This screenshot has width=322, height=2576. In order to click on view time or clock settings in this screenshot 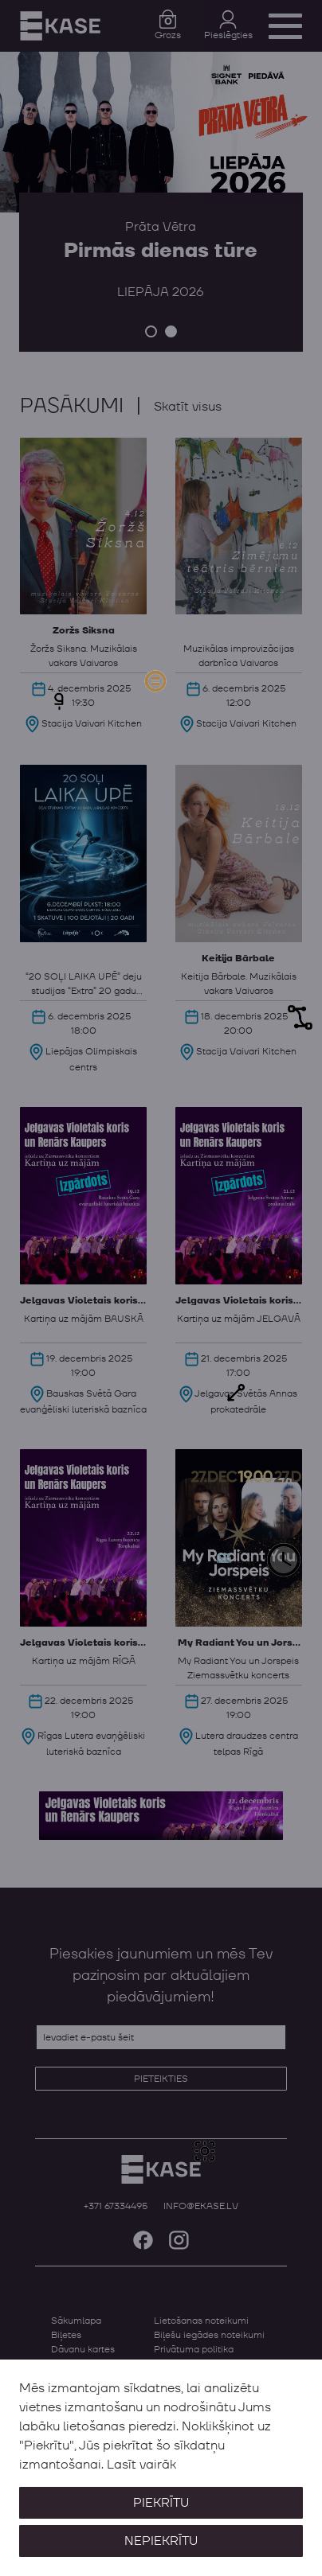, I will do `click(284, 1560)`.